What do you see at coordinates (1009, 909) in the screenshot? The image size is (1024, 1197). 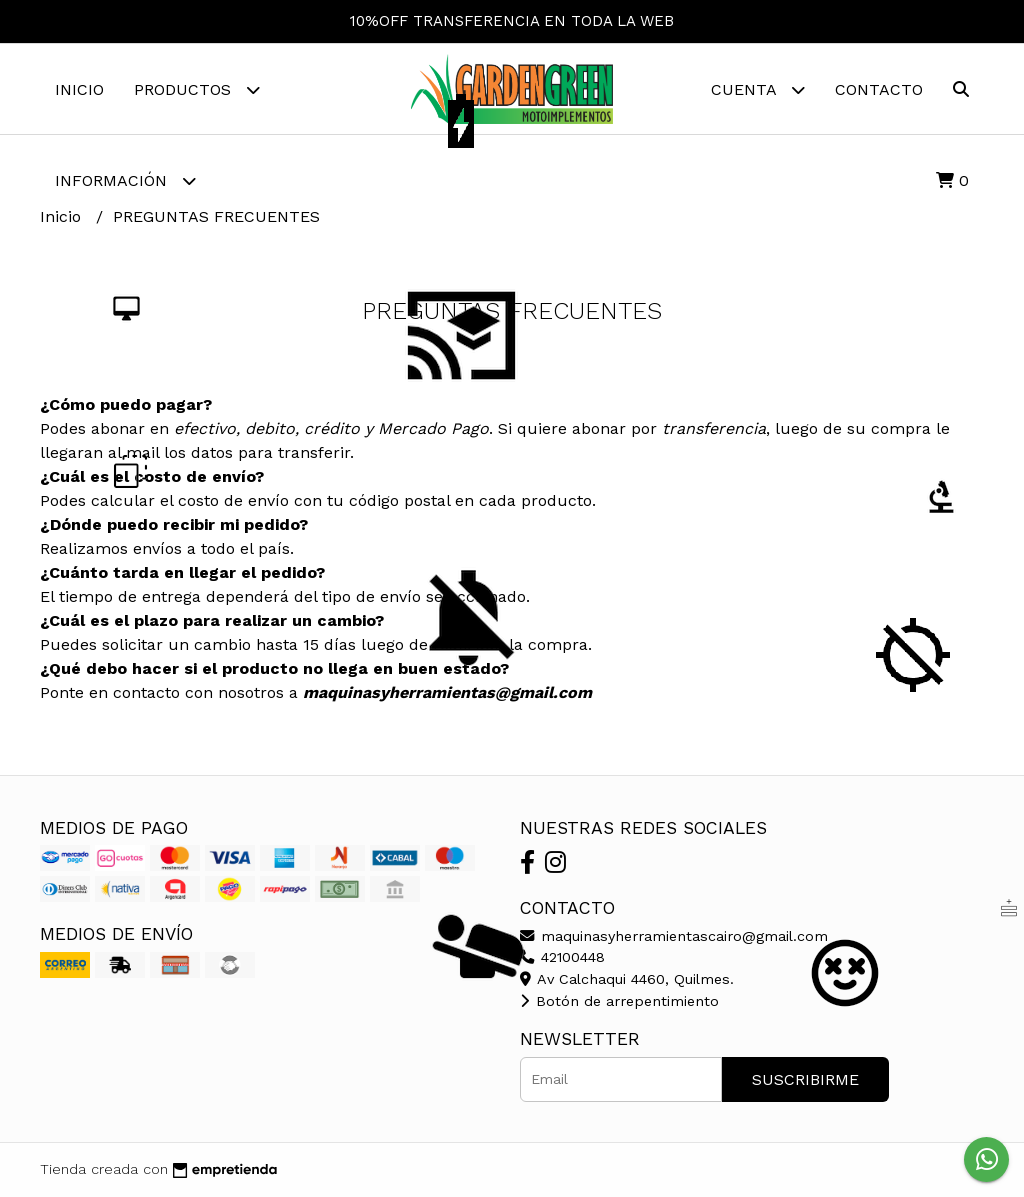 I see `add a new row at the top` at bounding box center [1009, 909].